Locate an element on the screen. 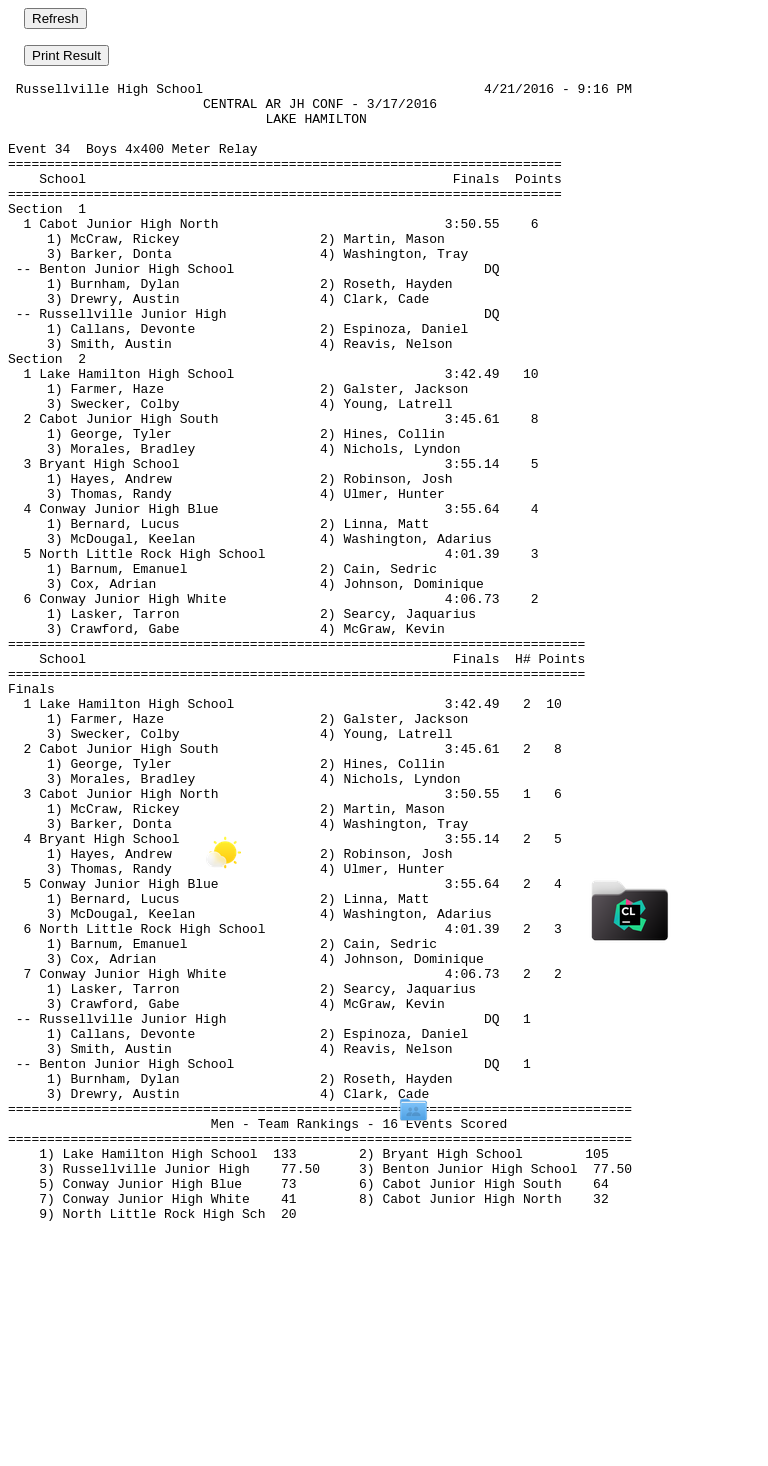  open the servers folder is located at coordinates (413, 1109).